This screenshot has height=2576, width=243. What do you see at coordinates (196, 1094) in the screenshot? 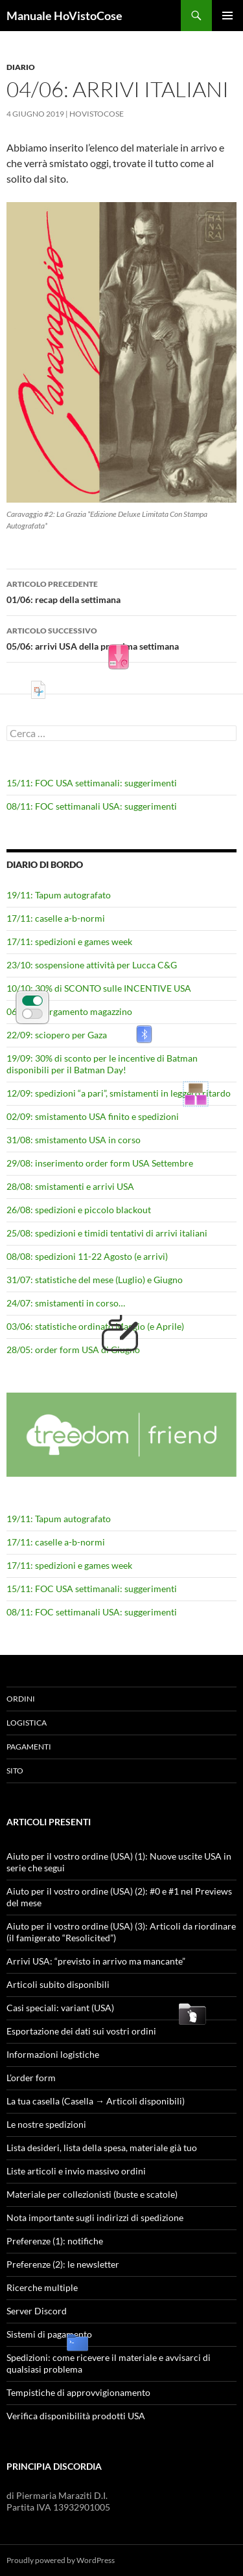
I see `select all items in the current view` at bounding box center [196, 1094].